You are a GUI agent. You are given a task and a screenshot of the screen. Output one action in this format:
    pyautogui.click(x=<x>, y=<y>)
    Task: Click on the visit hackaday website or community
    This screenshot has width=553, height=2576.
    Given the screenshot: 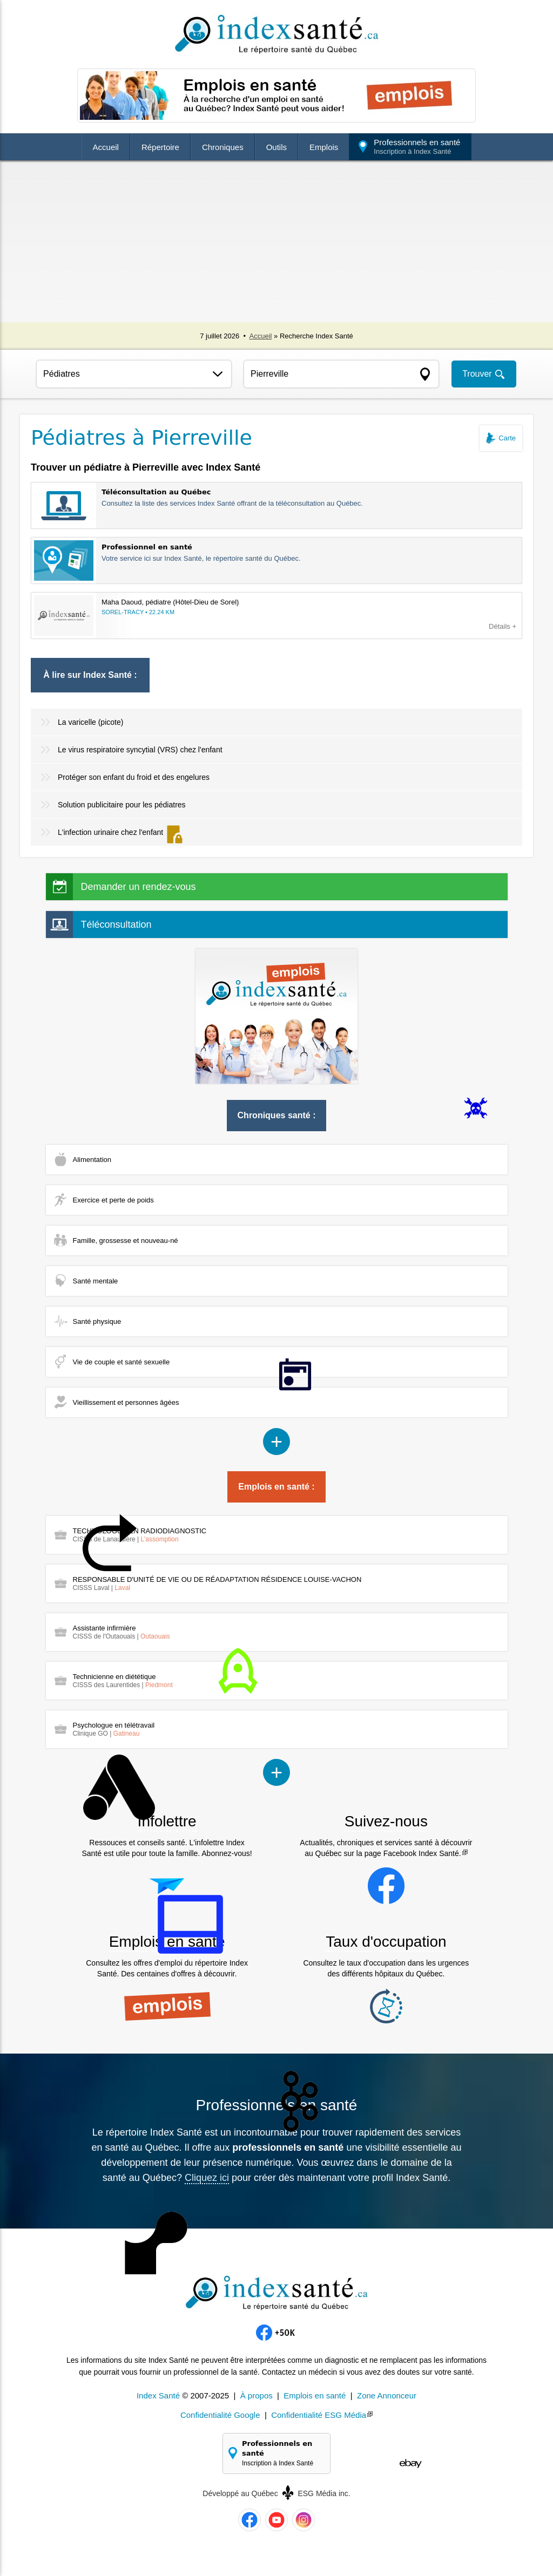 What is the action you would take?
    pyautogui.click(x=476, y=1108)
    